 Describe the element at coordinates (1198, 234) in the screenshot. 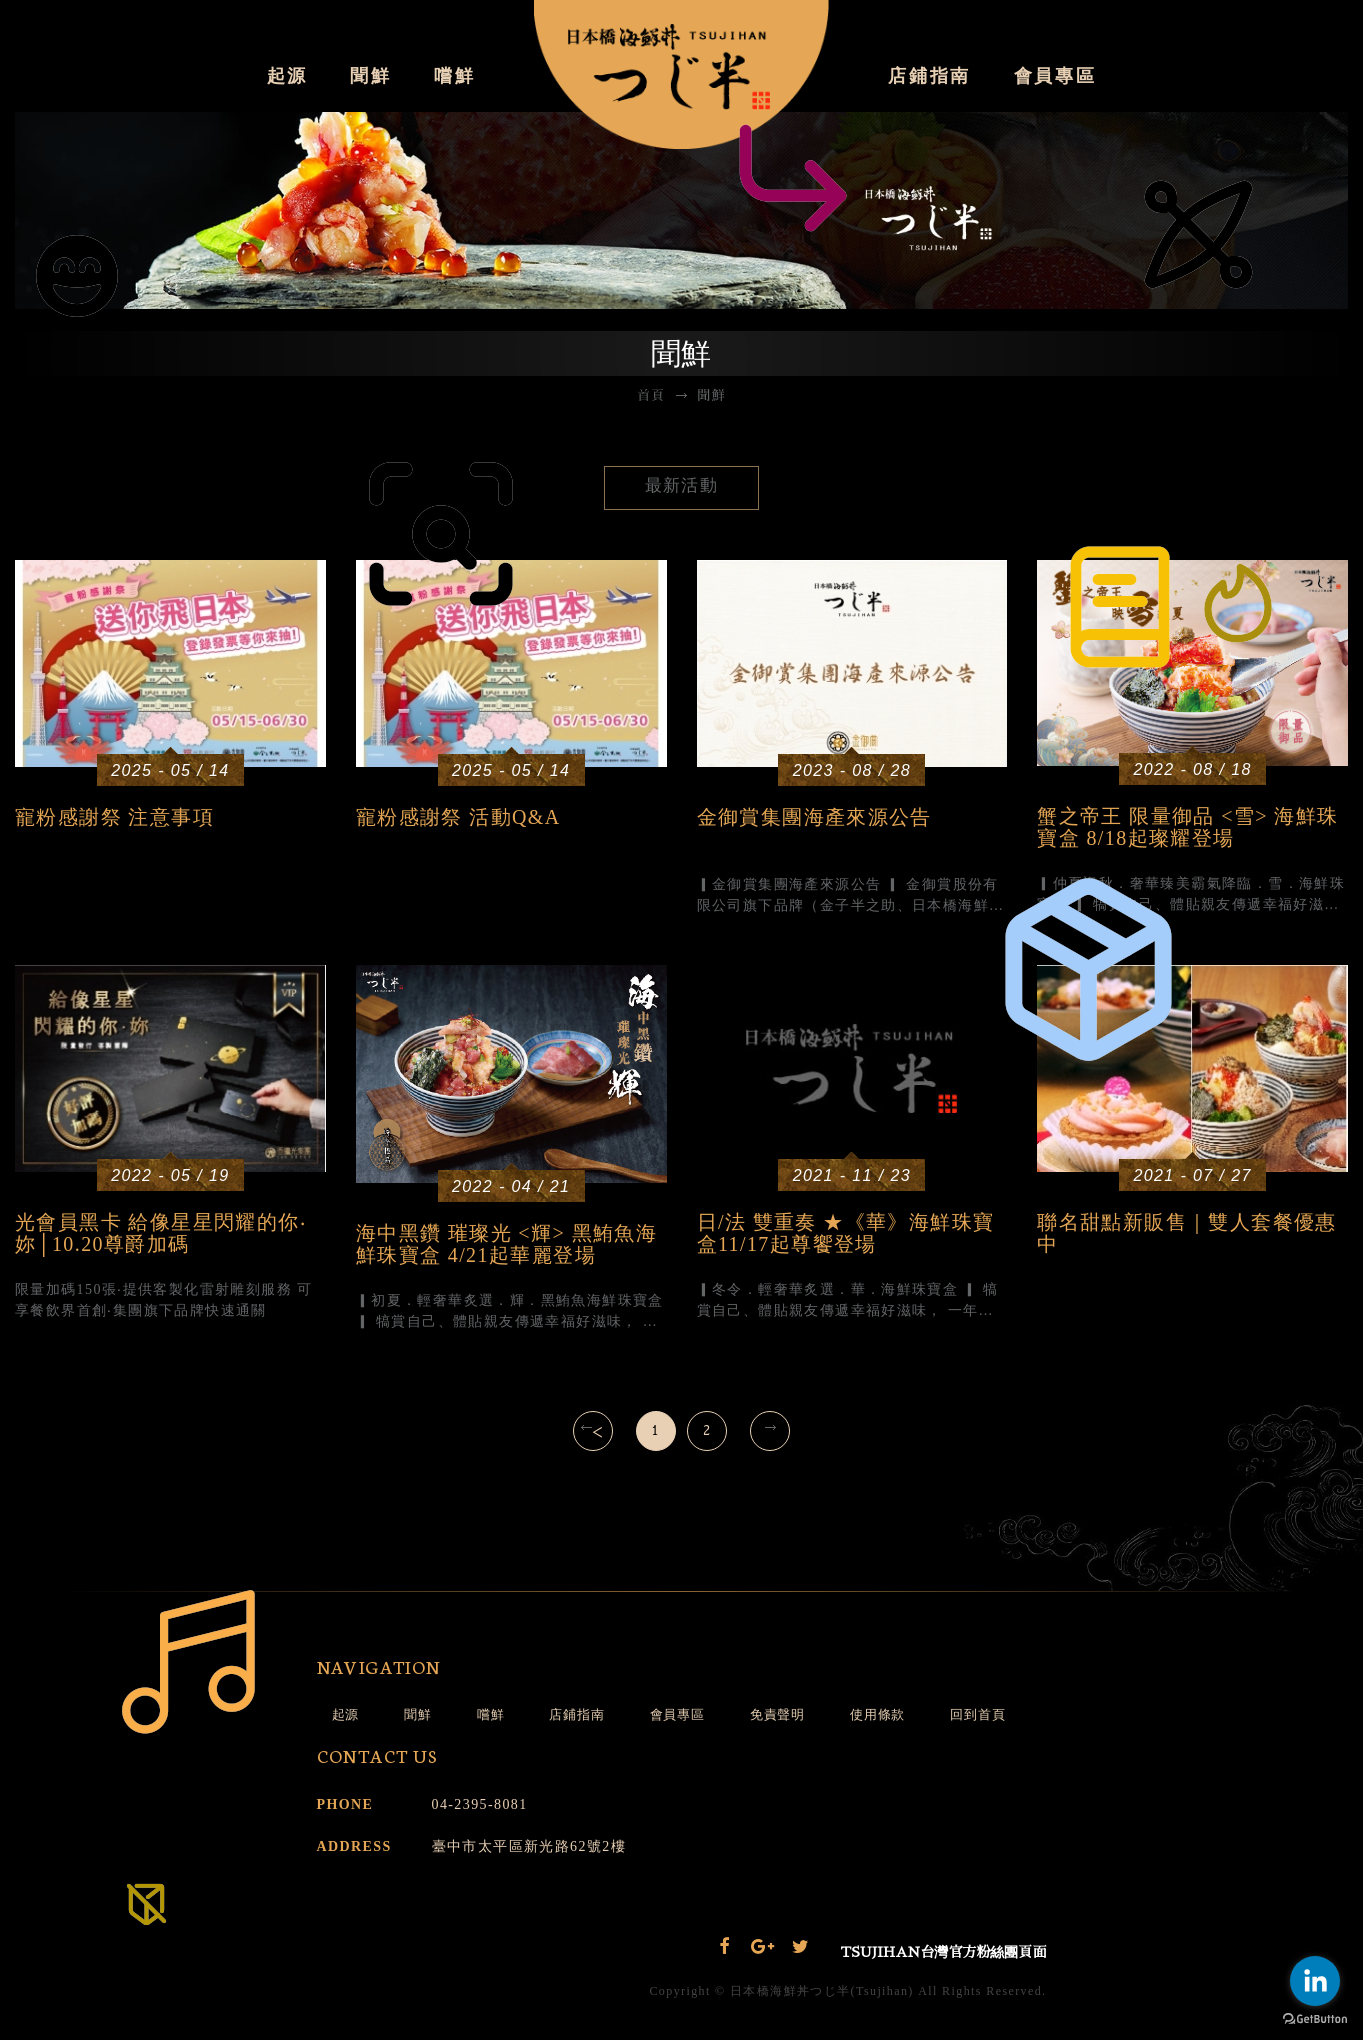

I see `access kayaking or water sports activities` at that location.